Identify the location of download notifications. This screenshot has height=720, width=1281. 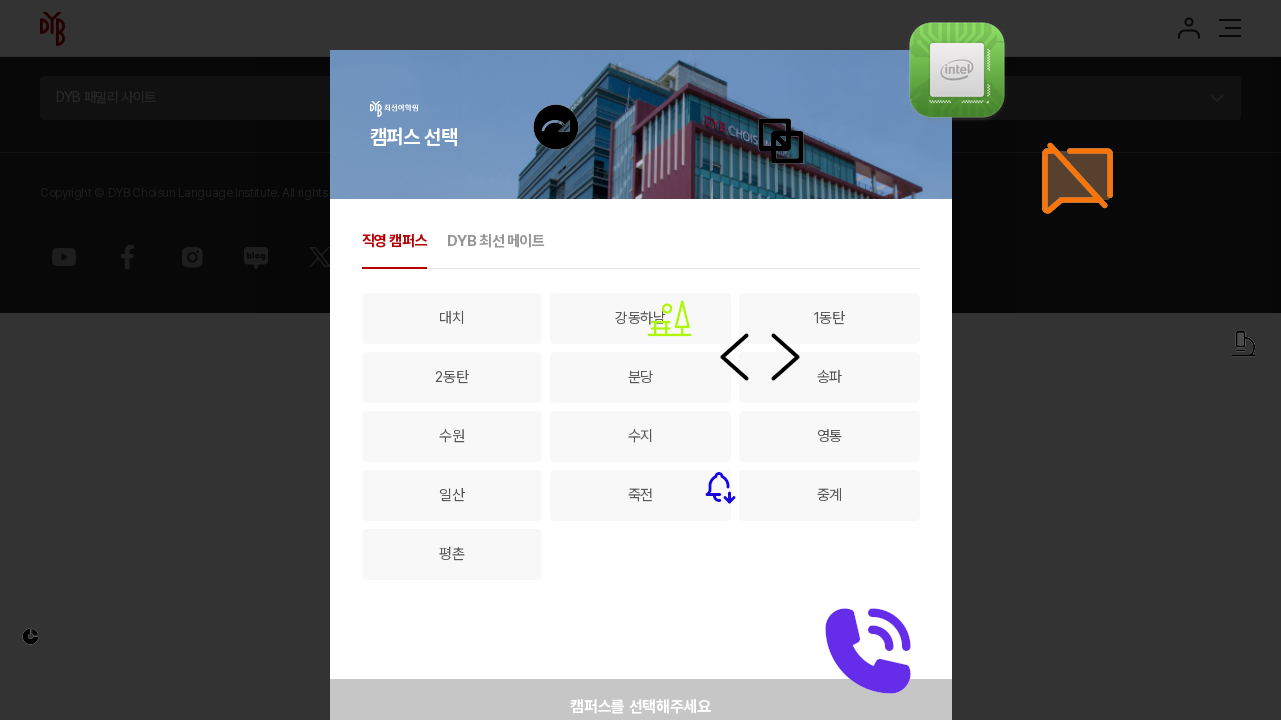
(719, 487).